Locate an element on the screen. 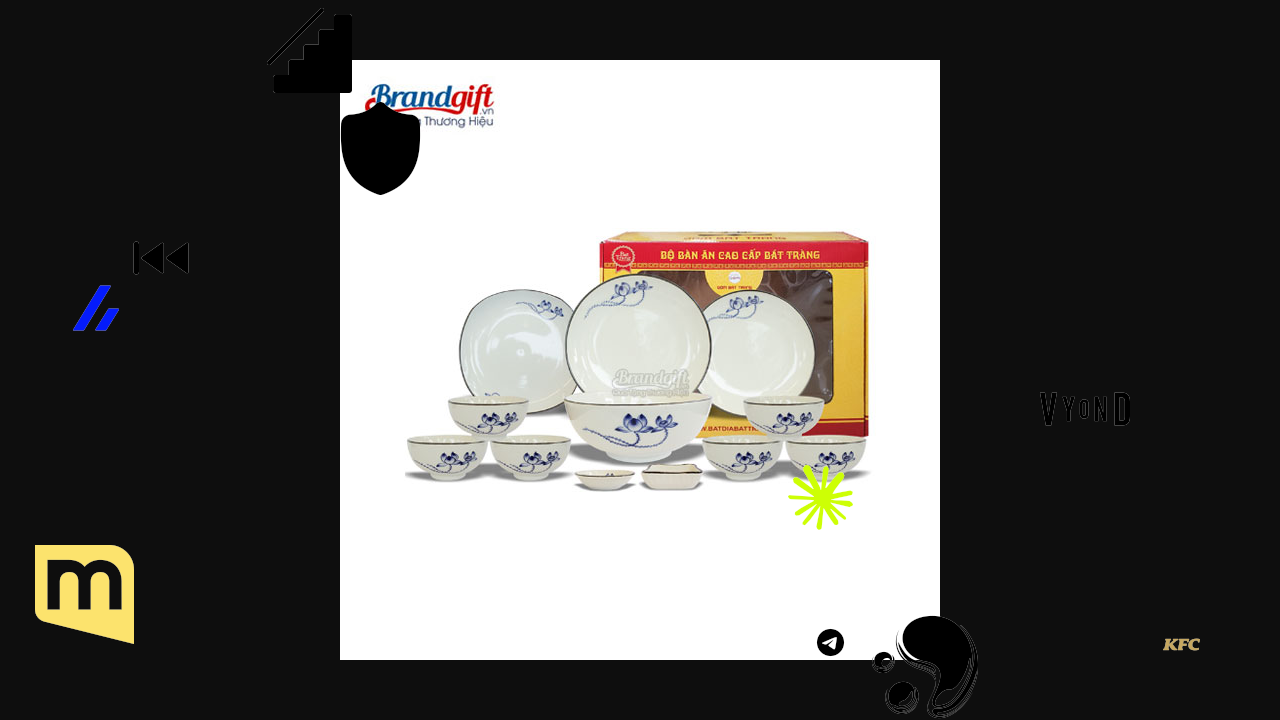 The image size is (1280, 720). open telegram messaging app is located at coordinates (830, 642).